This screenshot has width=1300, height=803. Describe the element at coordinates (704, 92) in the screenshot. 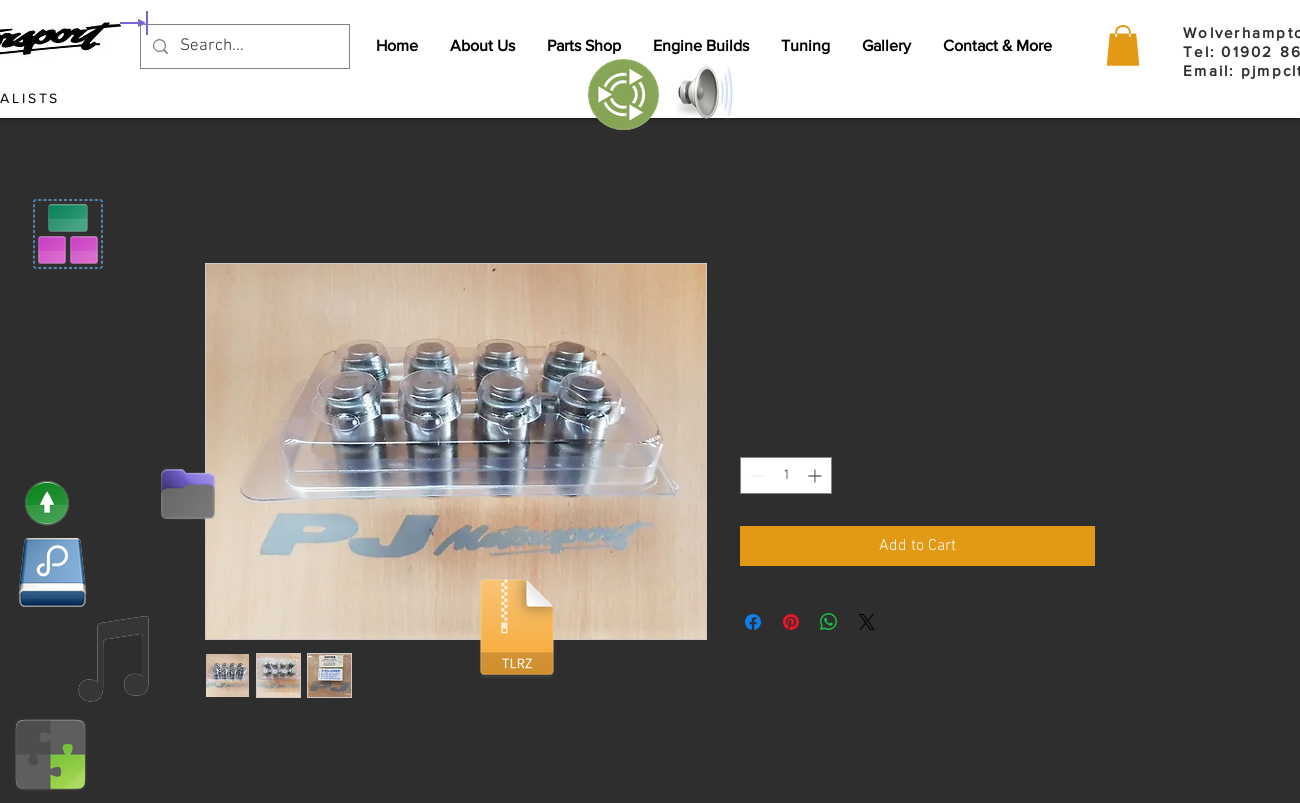

I see `volume is set to high` at that location.